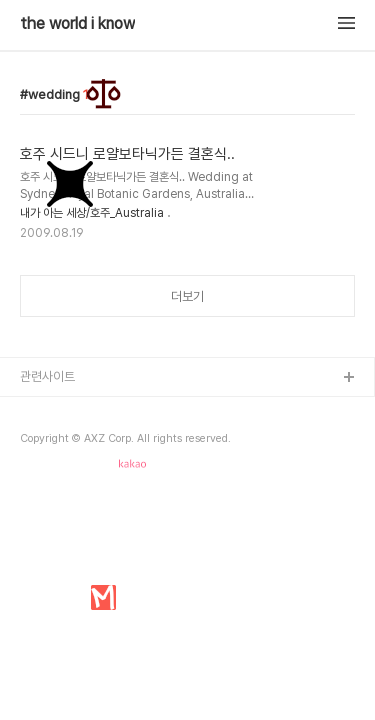 The height and width of the screenshot is (720, 375). What do you see at coordinates (103, 94) in the screenshot?
I see `access legal or terms of service information` at bounding box center [103, 94].